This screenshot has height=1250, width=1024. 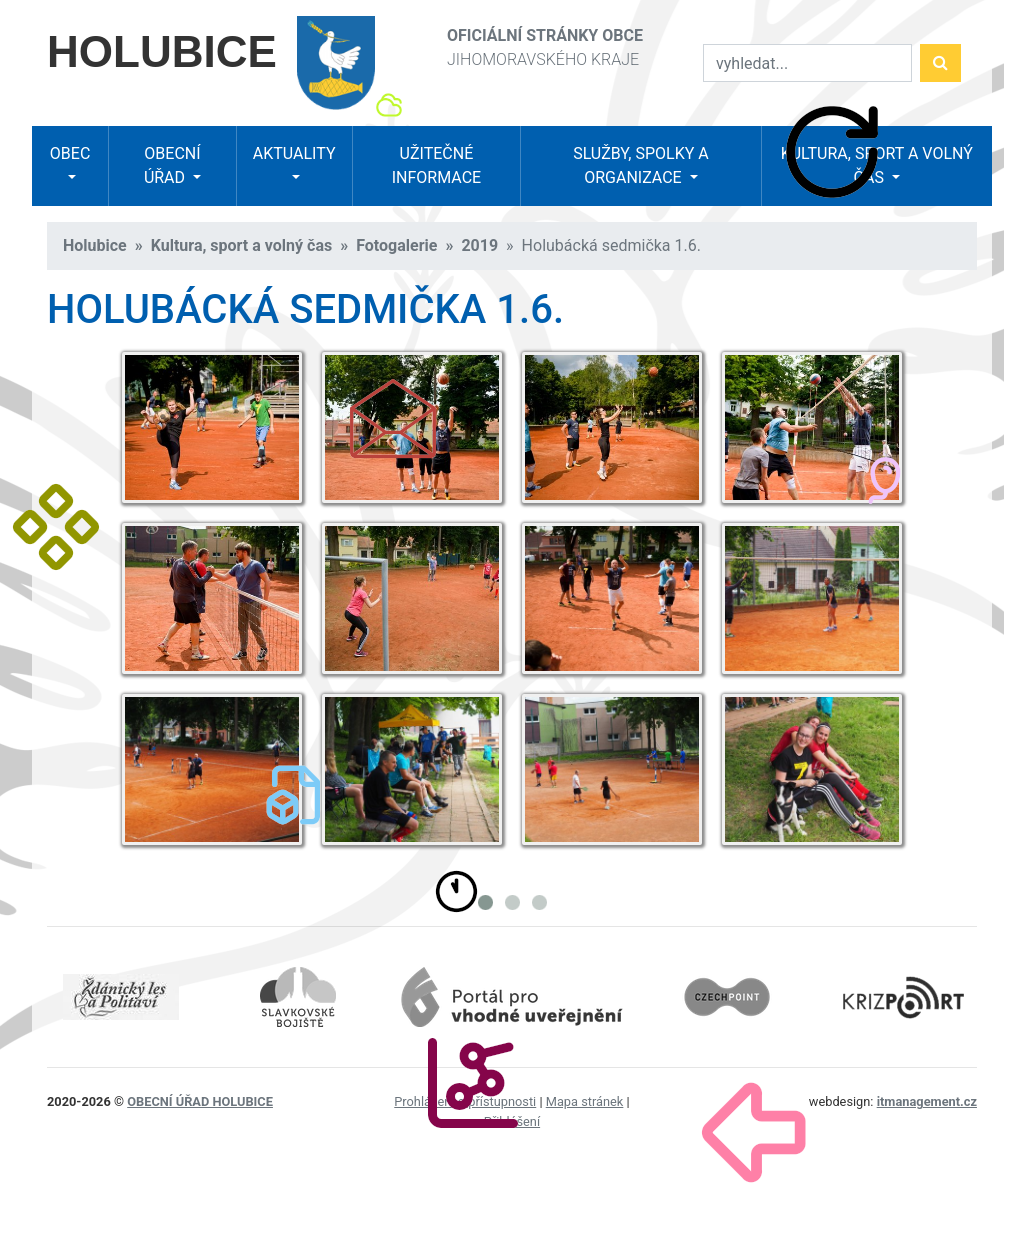 I want to click on indicates a celebration or birthday event, so click(x=885, y=480).